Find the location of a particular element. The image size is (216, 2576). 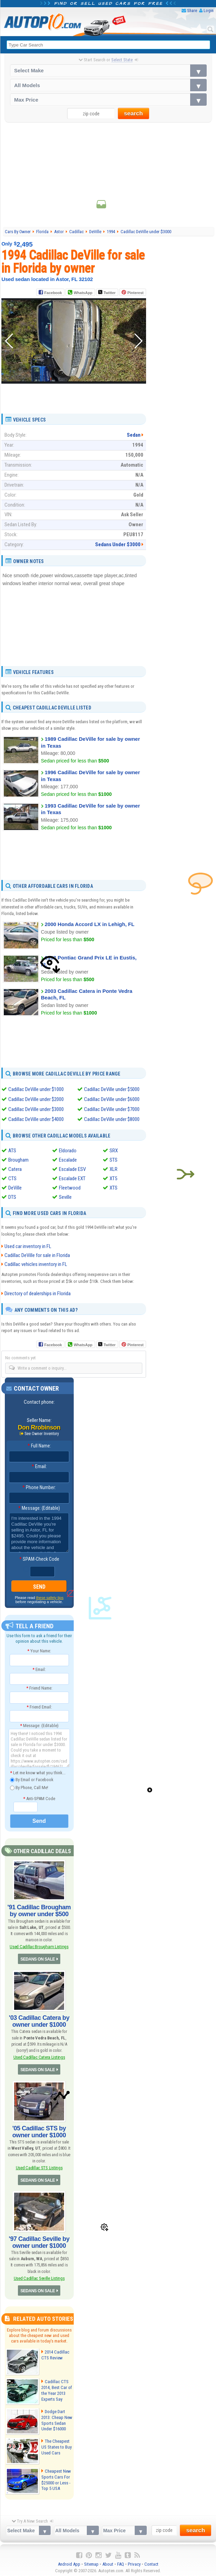

view activity timeline or history is located at coordinates (61, 2096).